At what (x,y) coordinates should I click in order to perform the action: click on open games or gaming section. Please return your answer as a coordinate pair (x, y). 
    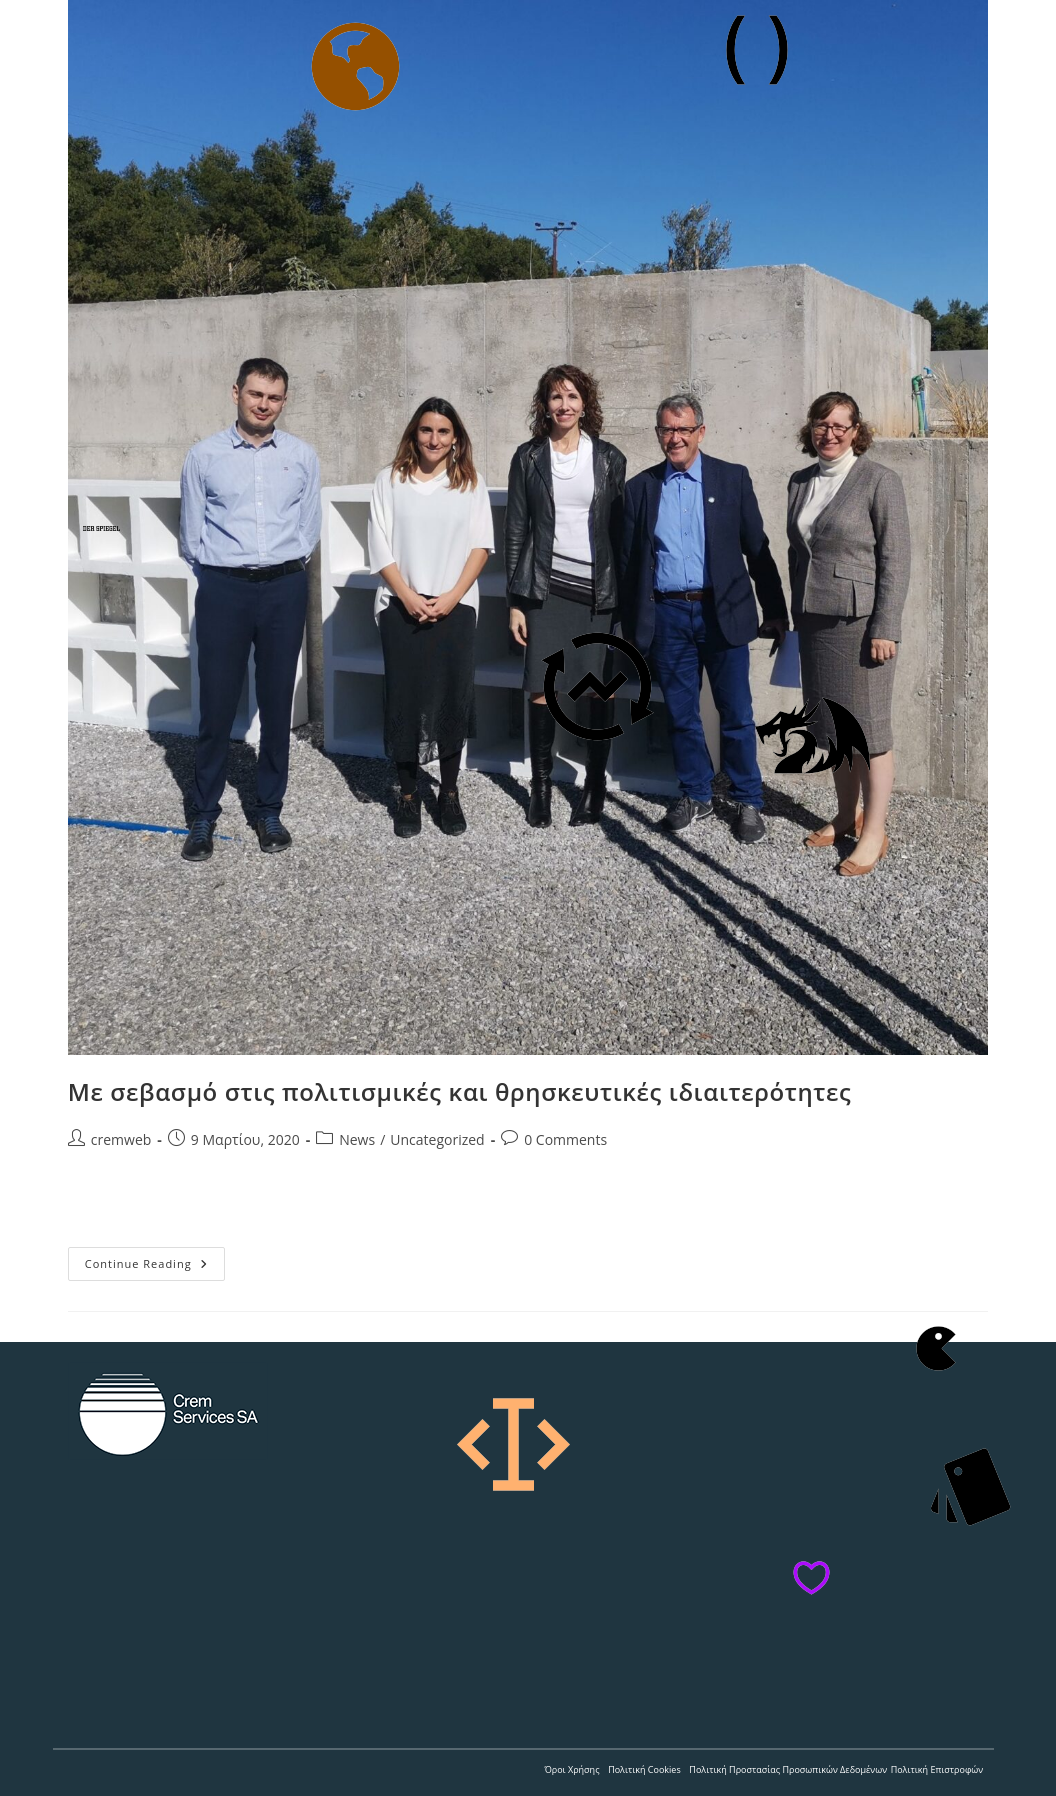
    Looking at the image, I should click on (938, 1348).